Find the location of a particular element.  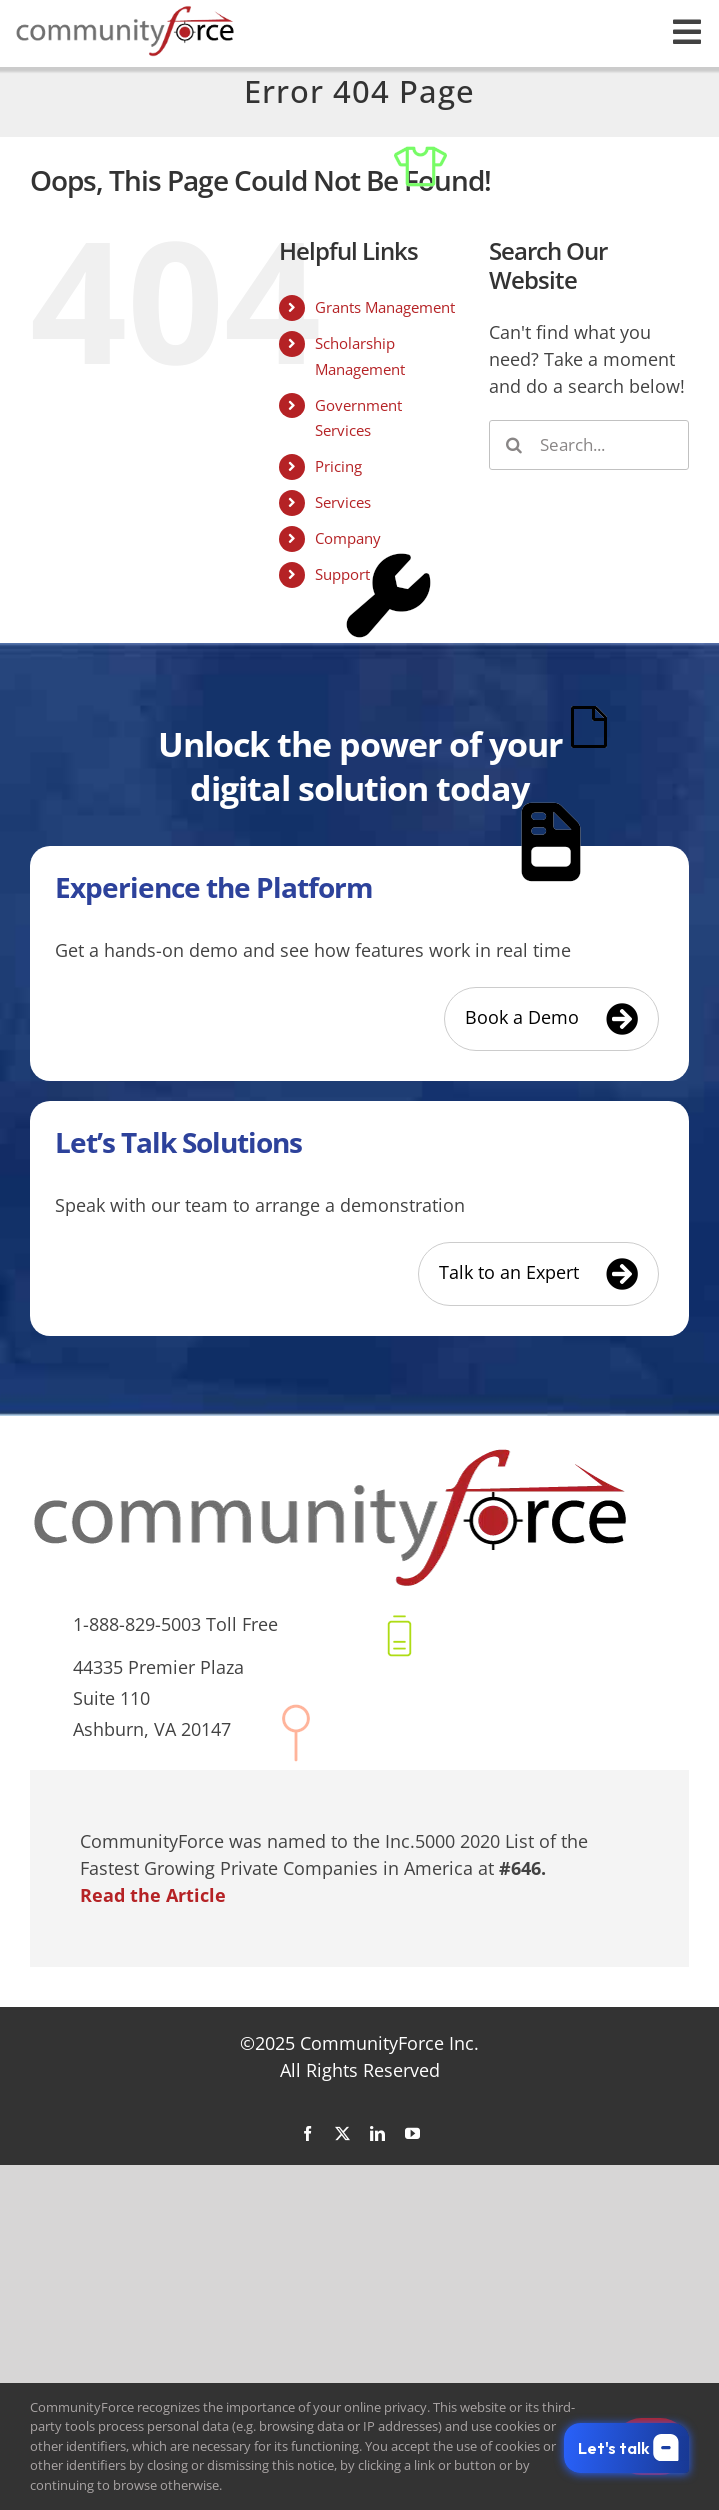

create a new file is located at coordinates (589, 727).